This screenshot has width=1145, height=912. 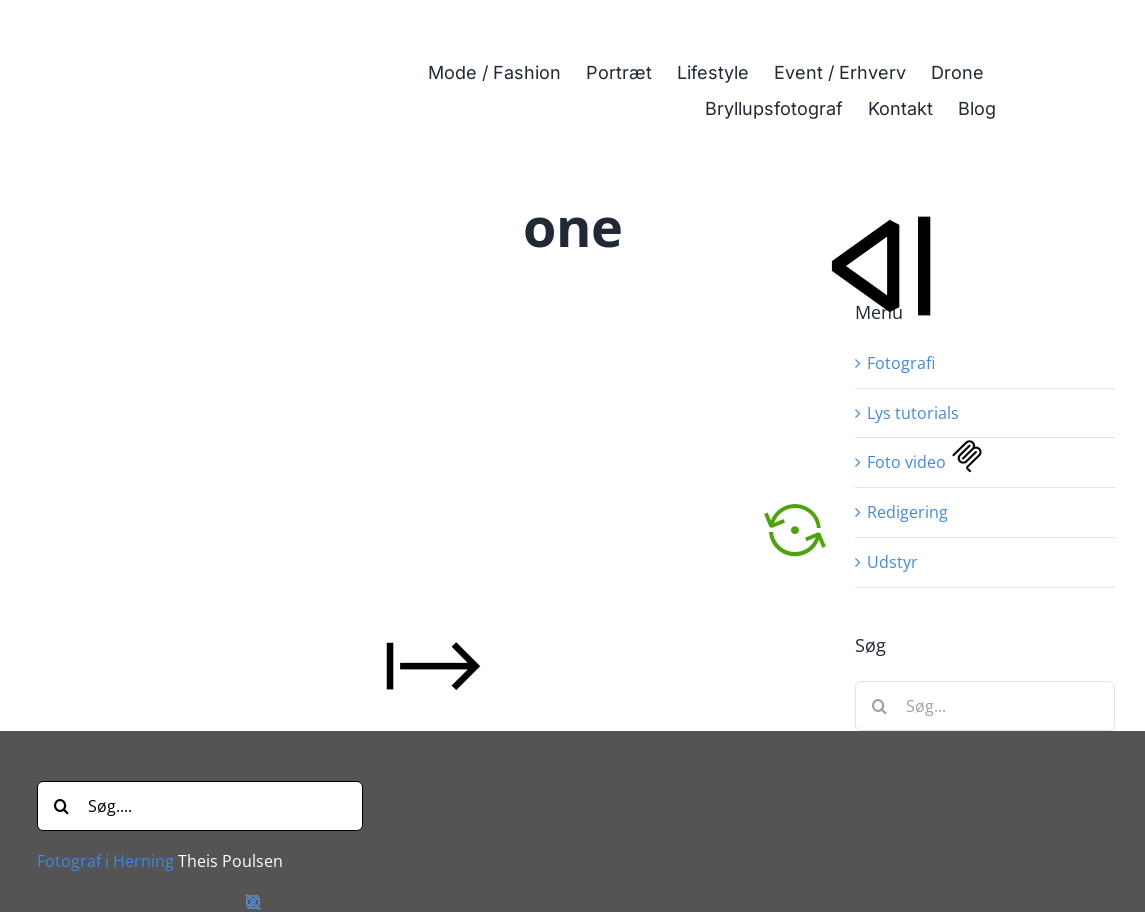 What do you see at coordinates (885, 266) in the screenshot?
I see `reverse continue debugging execution` at bounding box center [885, 266].